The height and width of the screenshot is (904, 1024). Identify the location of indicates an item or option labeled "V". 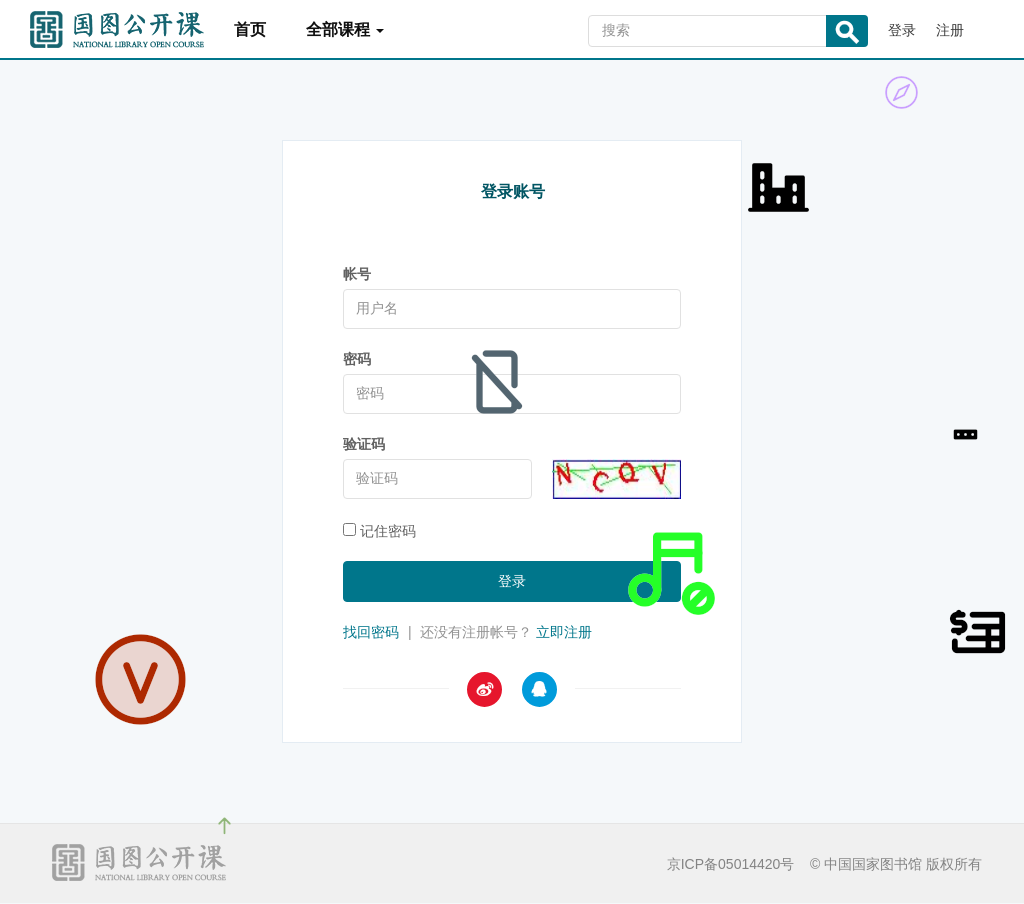
(140, 679).